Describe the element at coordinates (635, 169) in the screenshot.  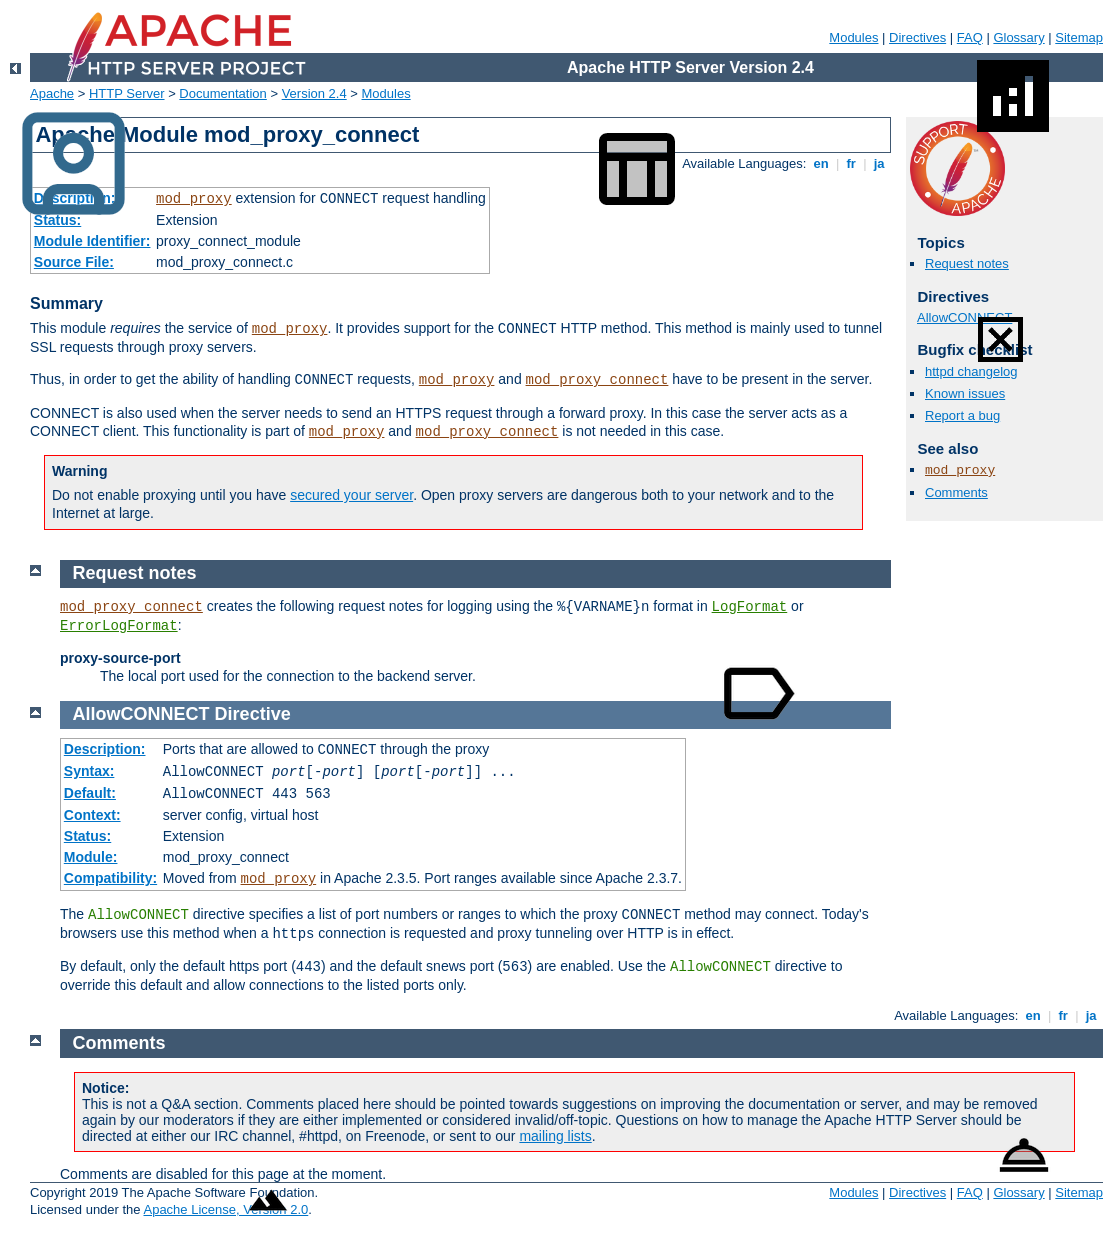
I see `view data in table format` at that location.